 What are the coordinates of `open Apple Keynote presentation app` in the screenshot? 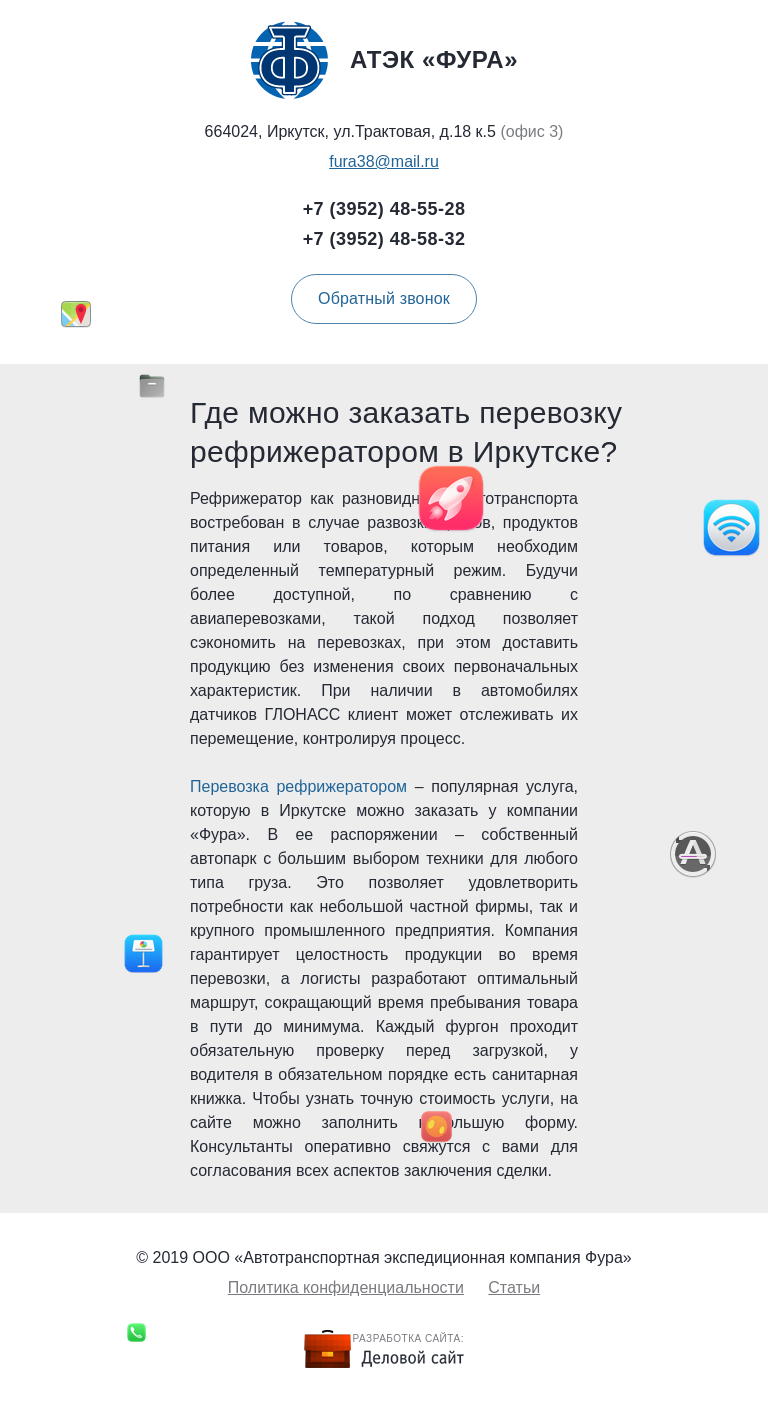 It's located at (143, 953).